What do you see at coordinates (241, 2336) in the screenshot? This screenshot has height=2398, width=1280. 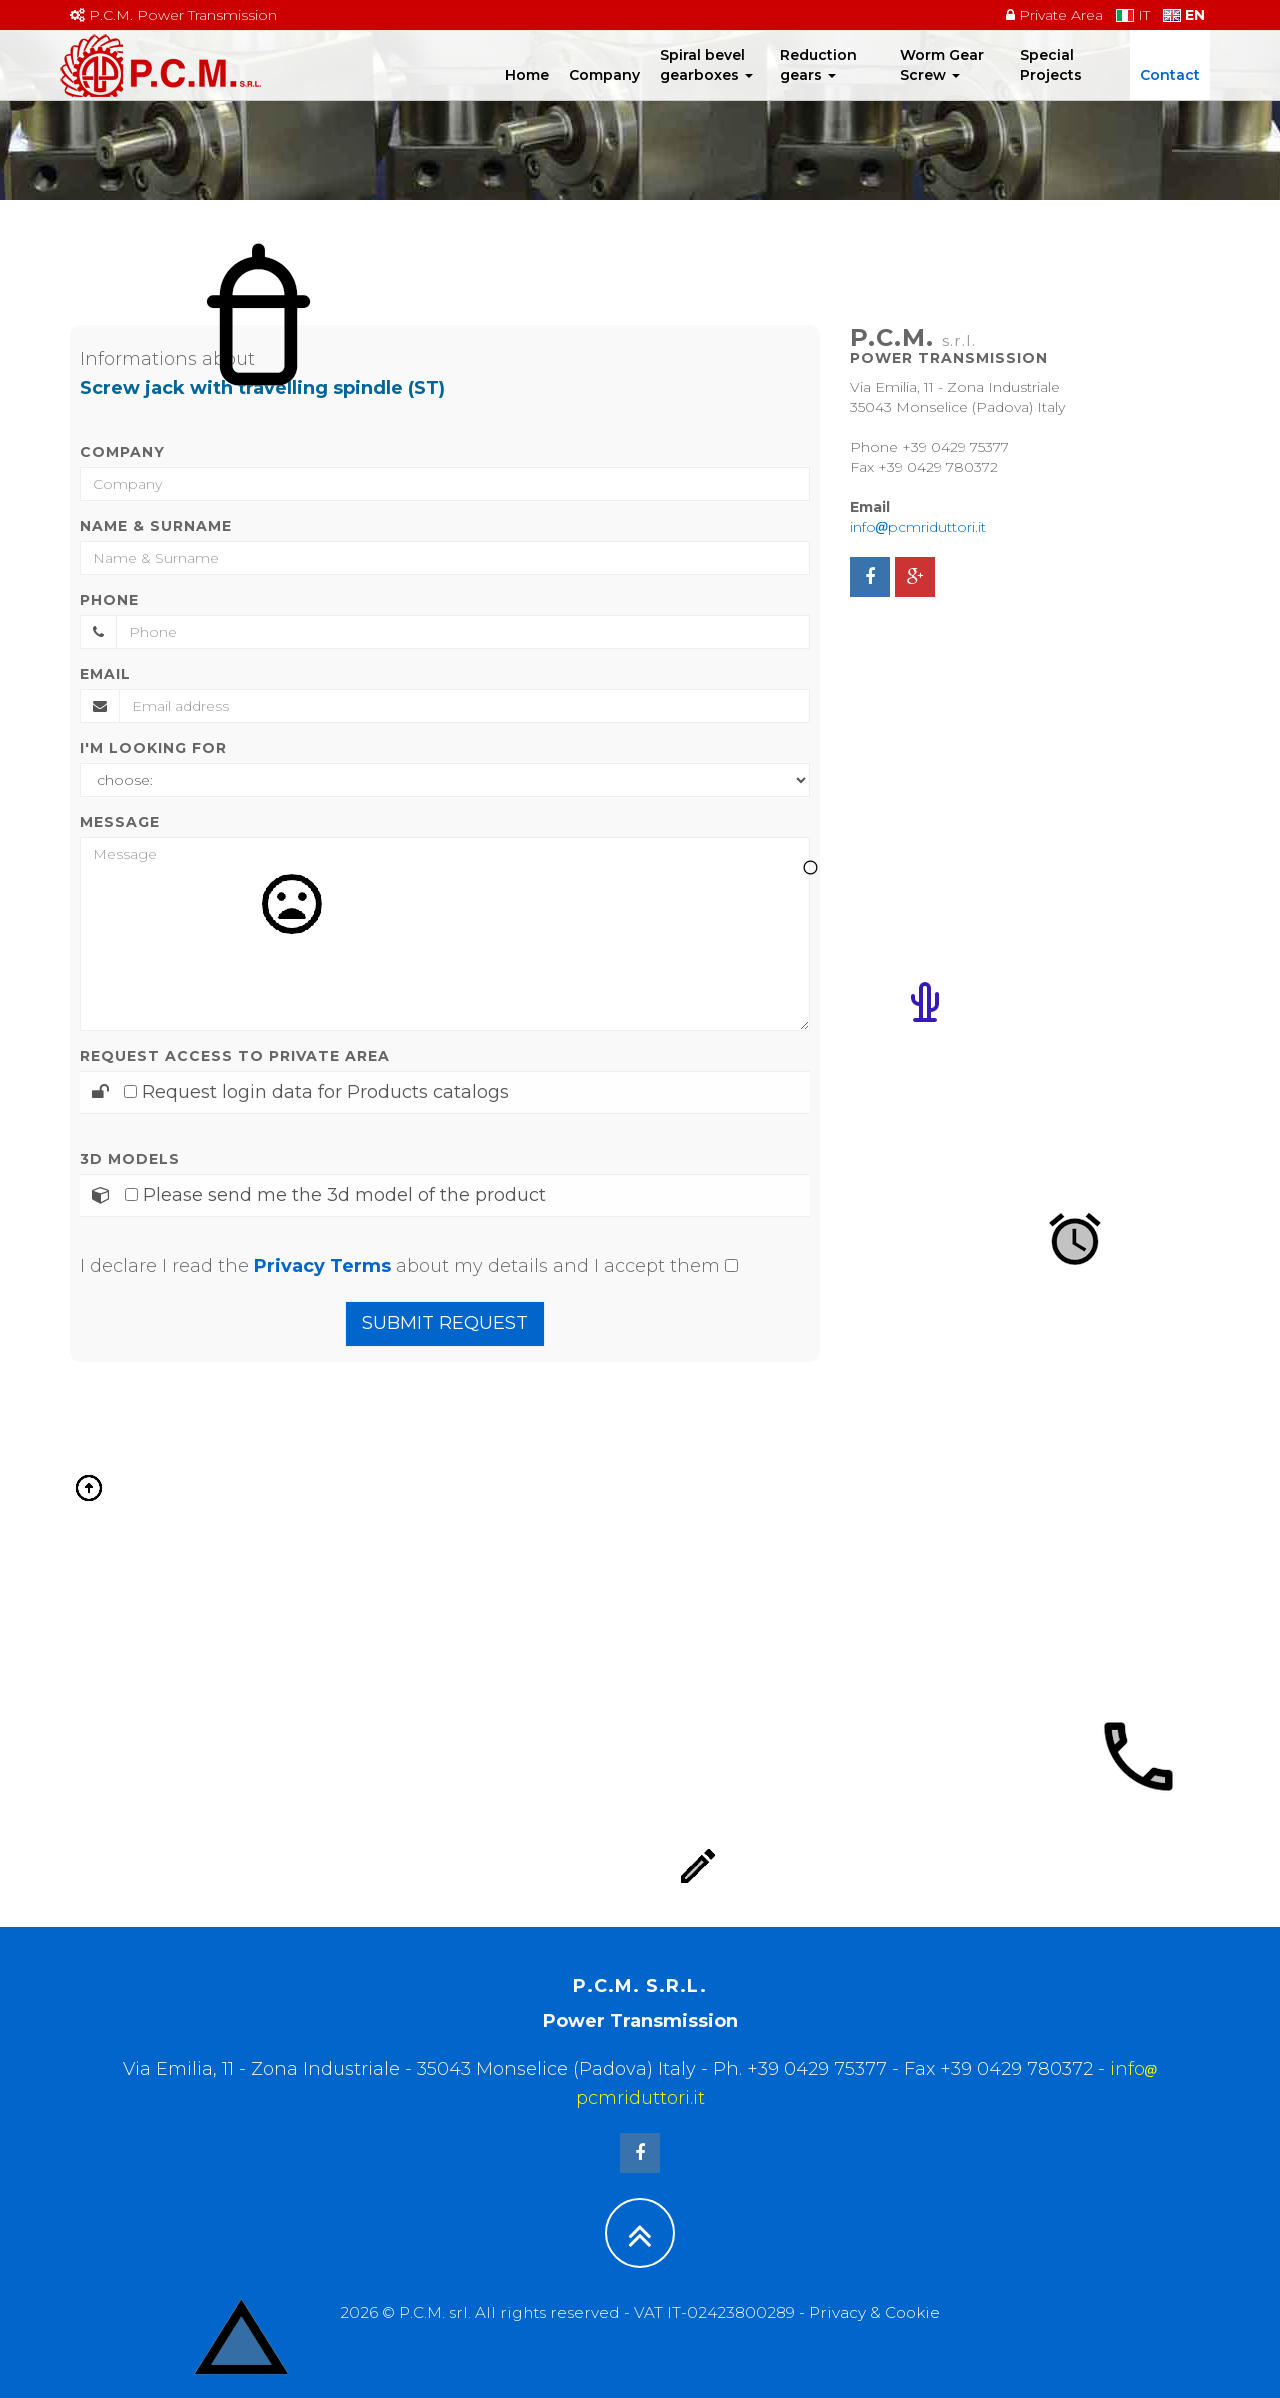 I see `view revision or change history` at bounding box center [241, 2336].